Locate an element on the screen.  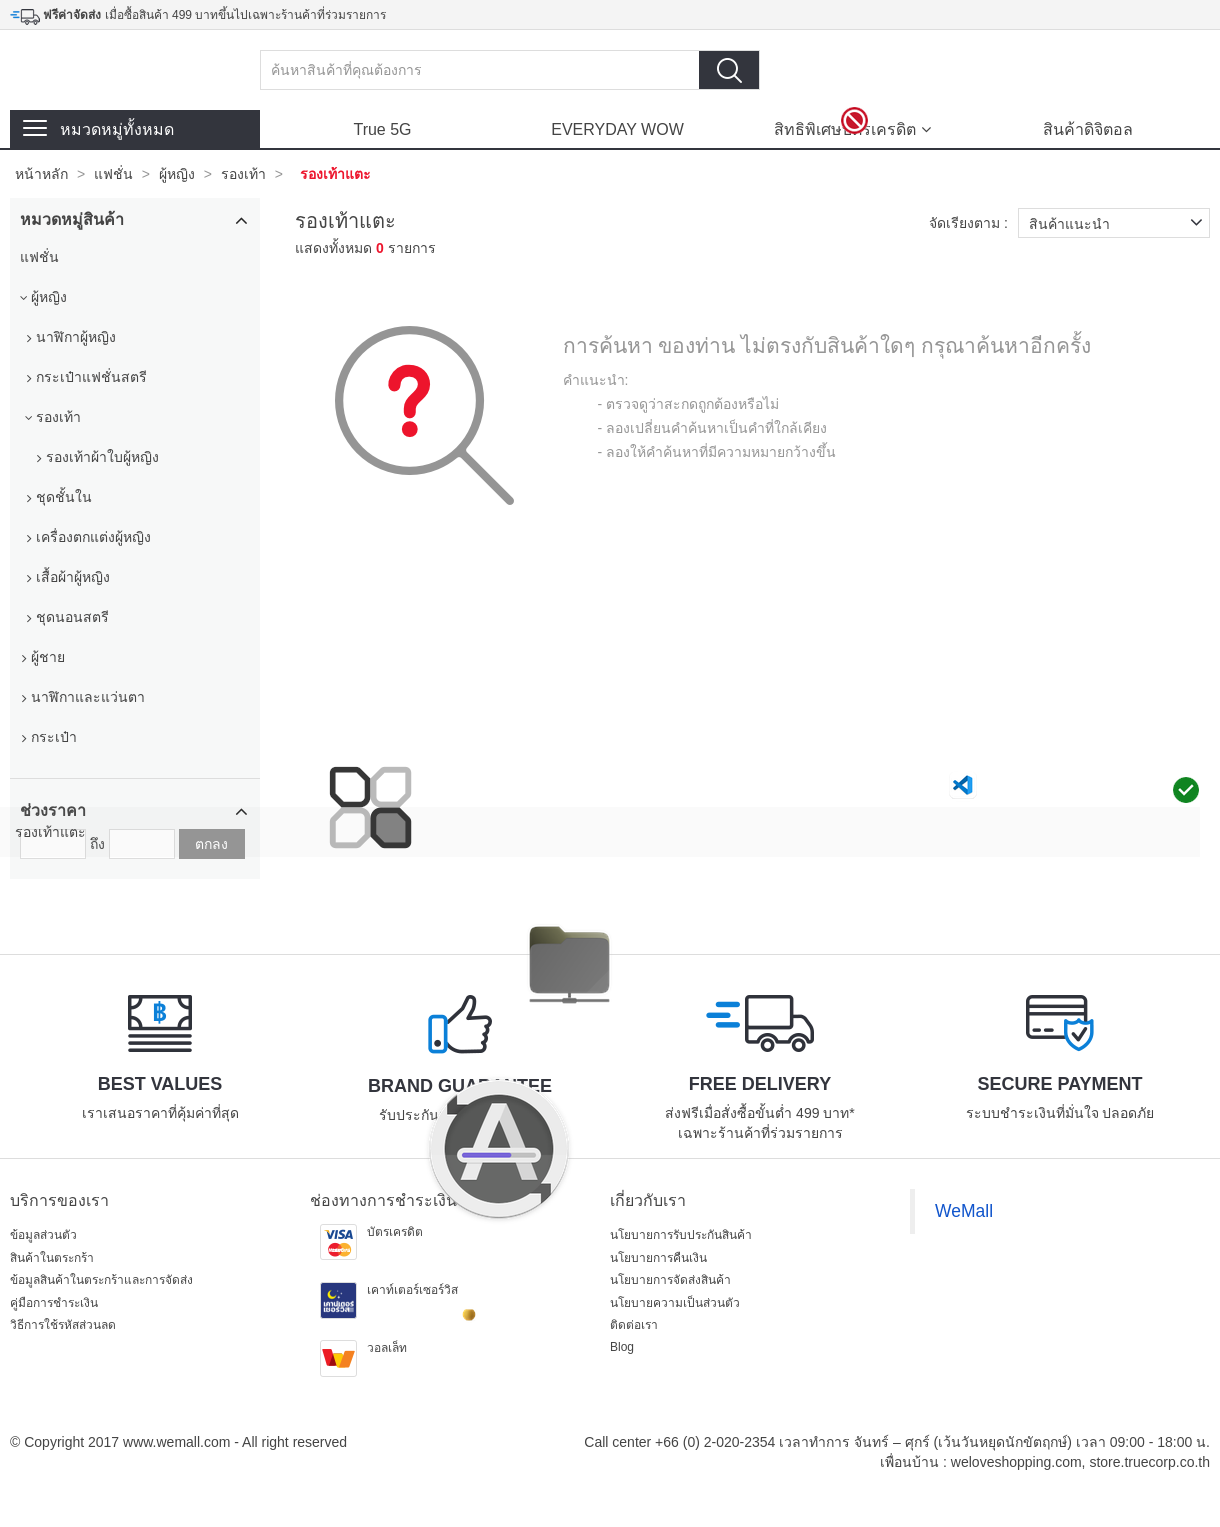
open the software update manager is located at coordinates (499, 1149).